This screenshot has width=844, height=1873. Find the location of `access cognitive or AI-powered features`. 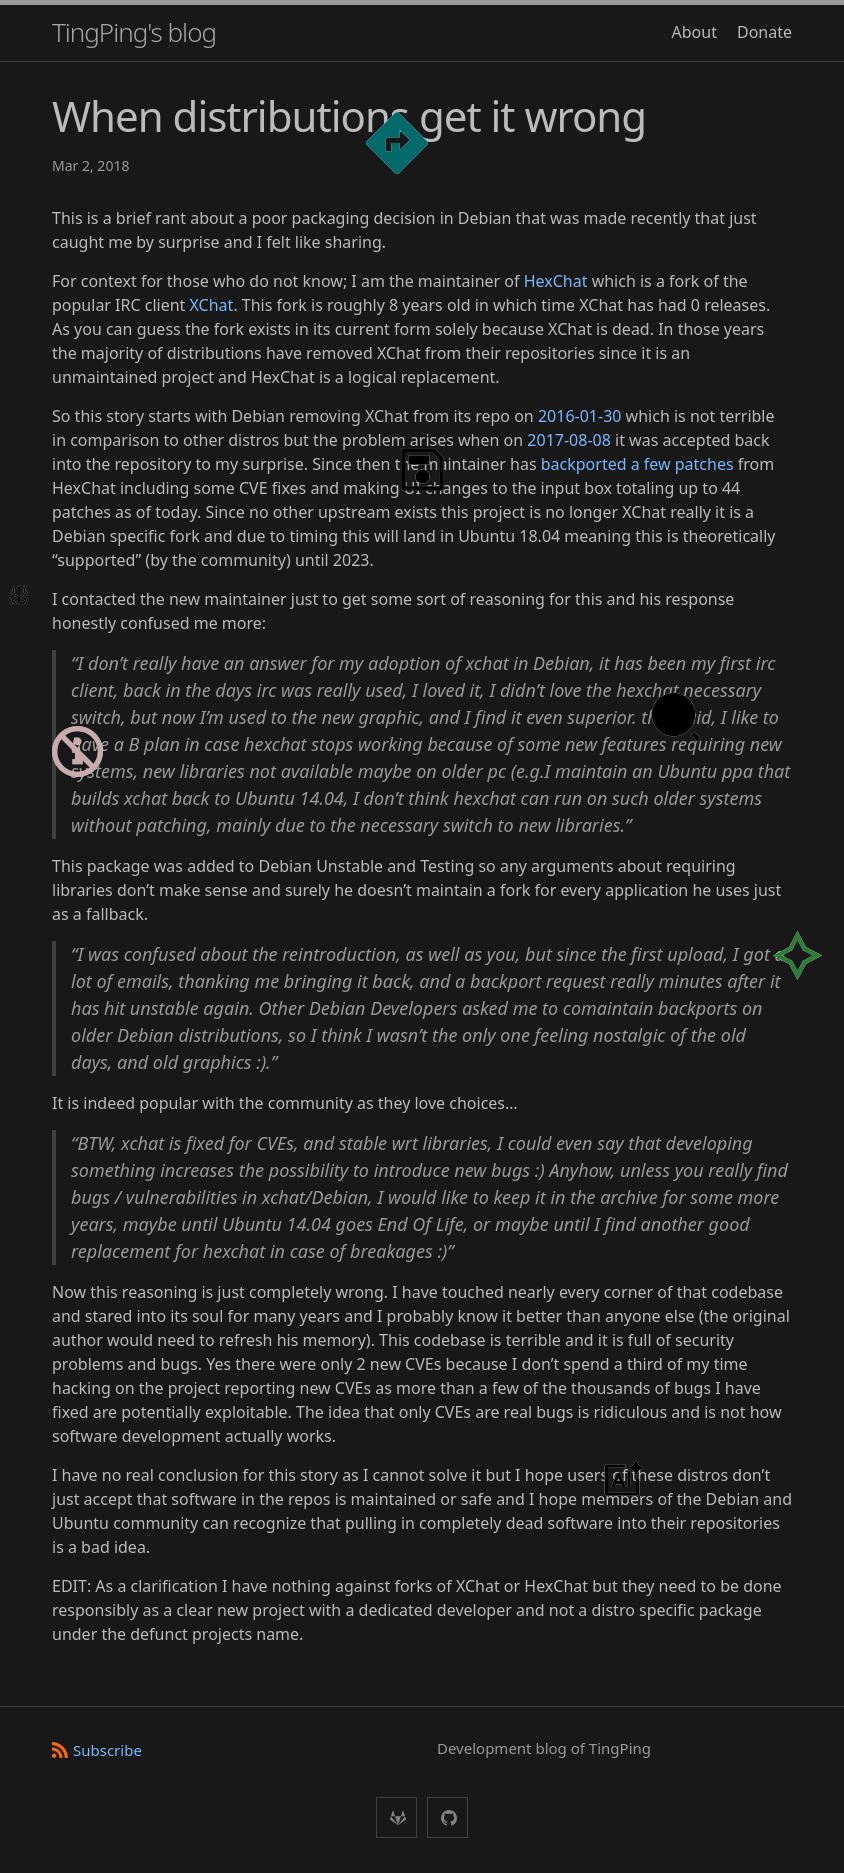

access cognitive or AI-powered features is located at coordinates (19, 595).